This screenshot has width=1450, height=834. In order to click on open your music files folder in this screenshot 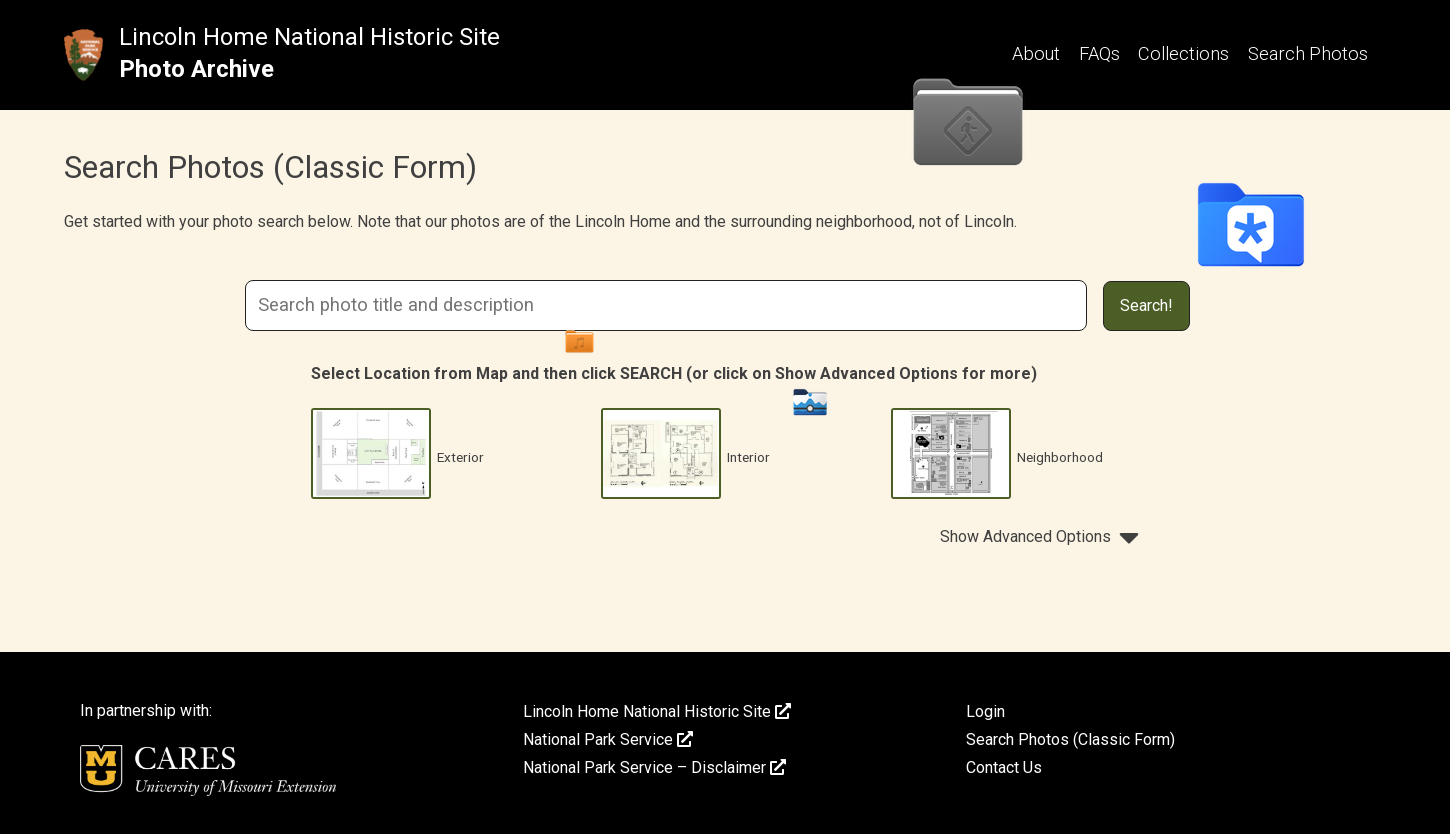, I will do `click(579, 341)`.